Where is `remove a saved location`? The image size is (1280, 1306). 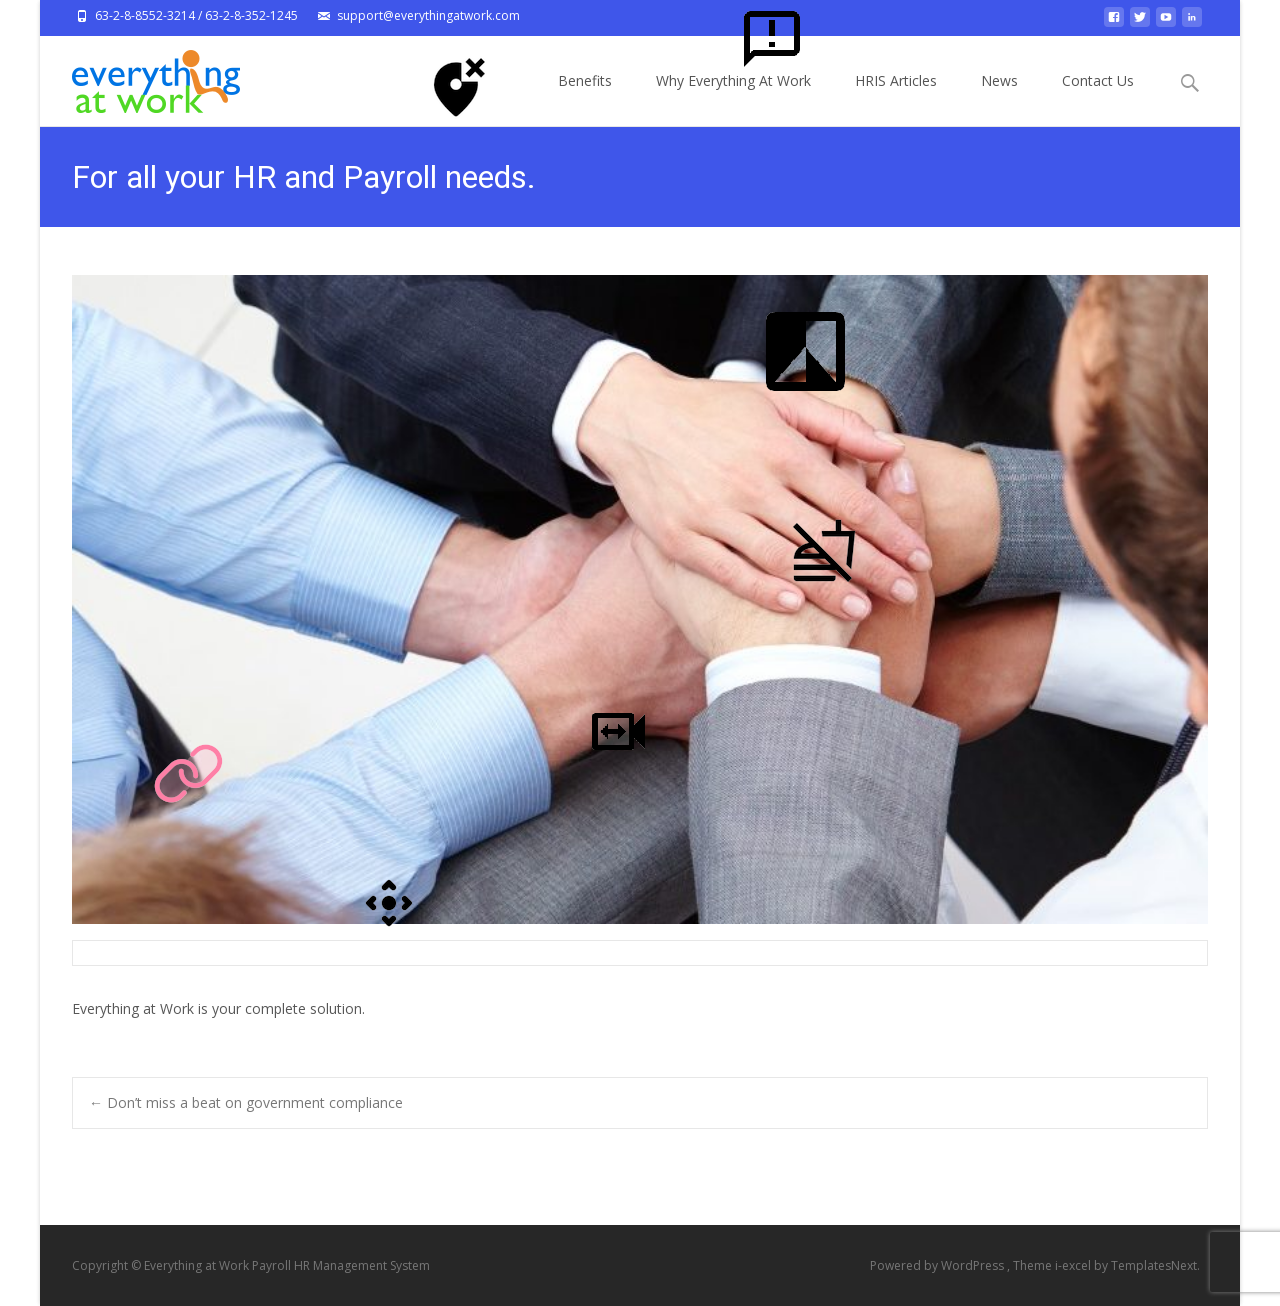
remove a saved location is located at coordinates (456, 87).